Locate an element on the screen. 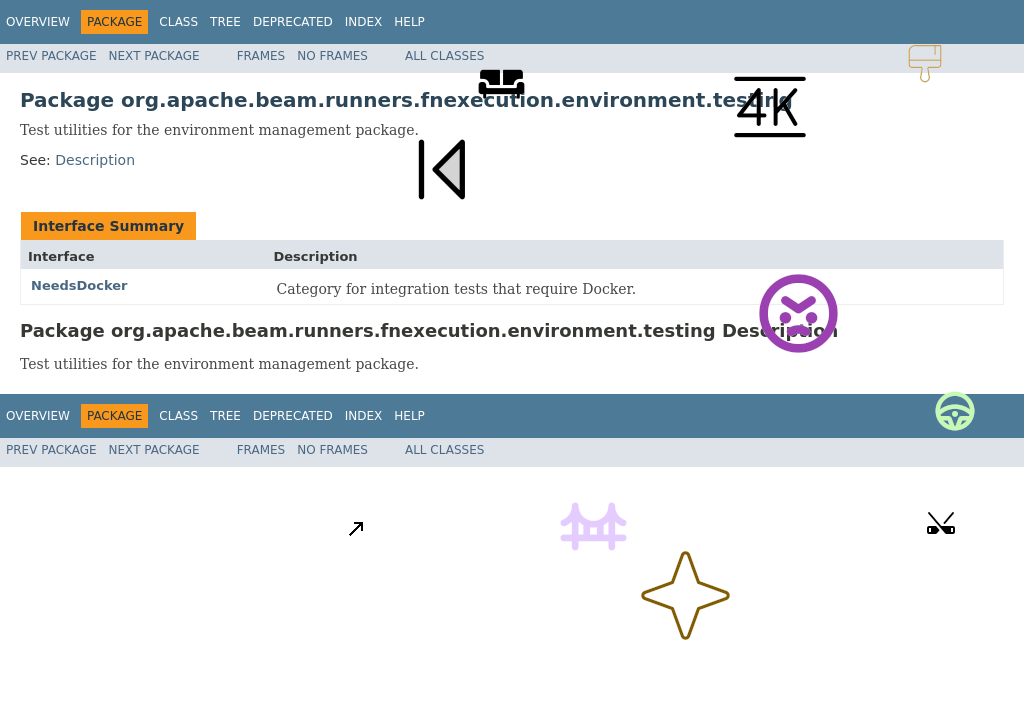 Image resolution: width=1024 pixels, height=720 pixels. view bridge or overpass information is located at coordinates (593, 526).